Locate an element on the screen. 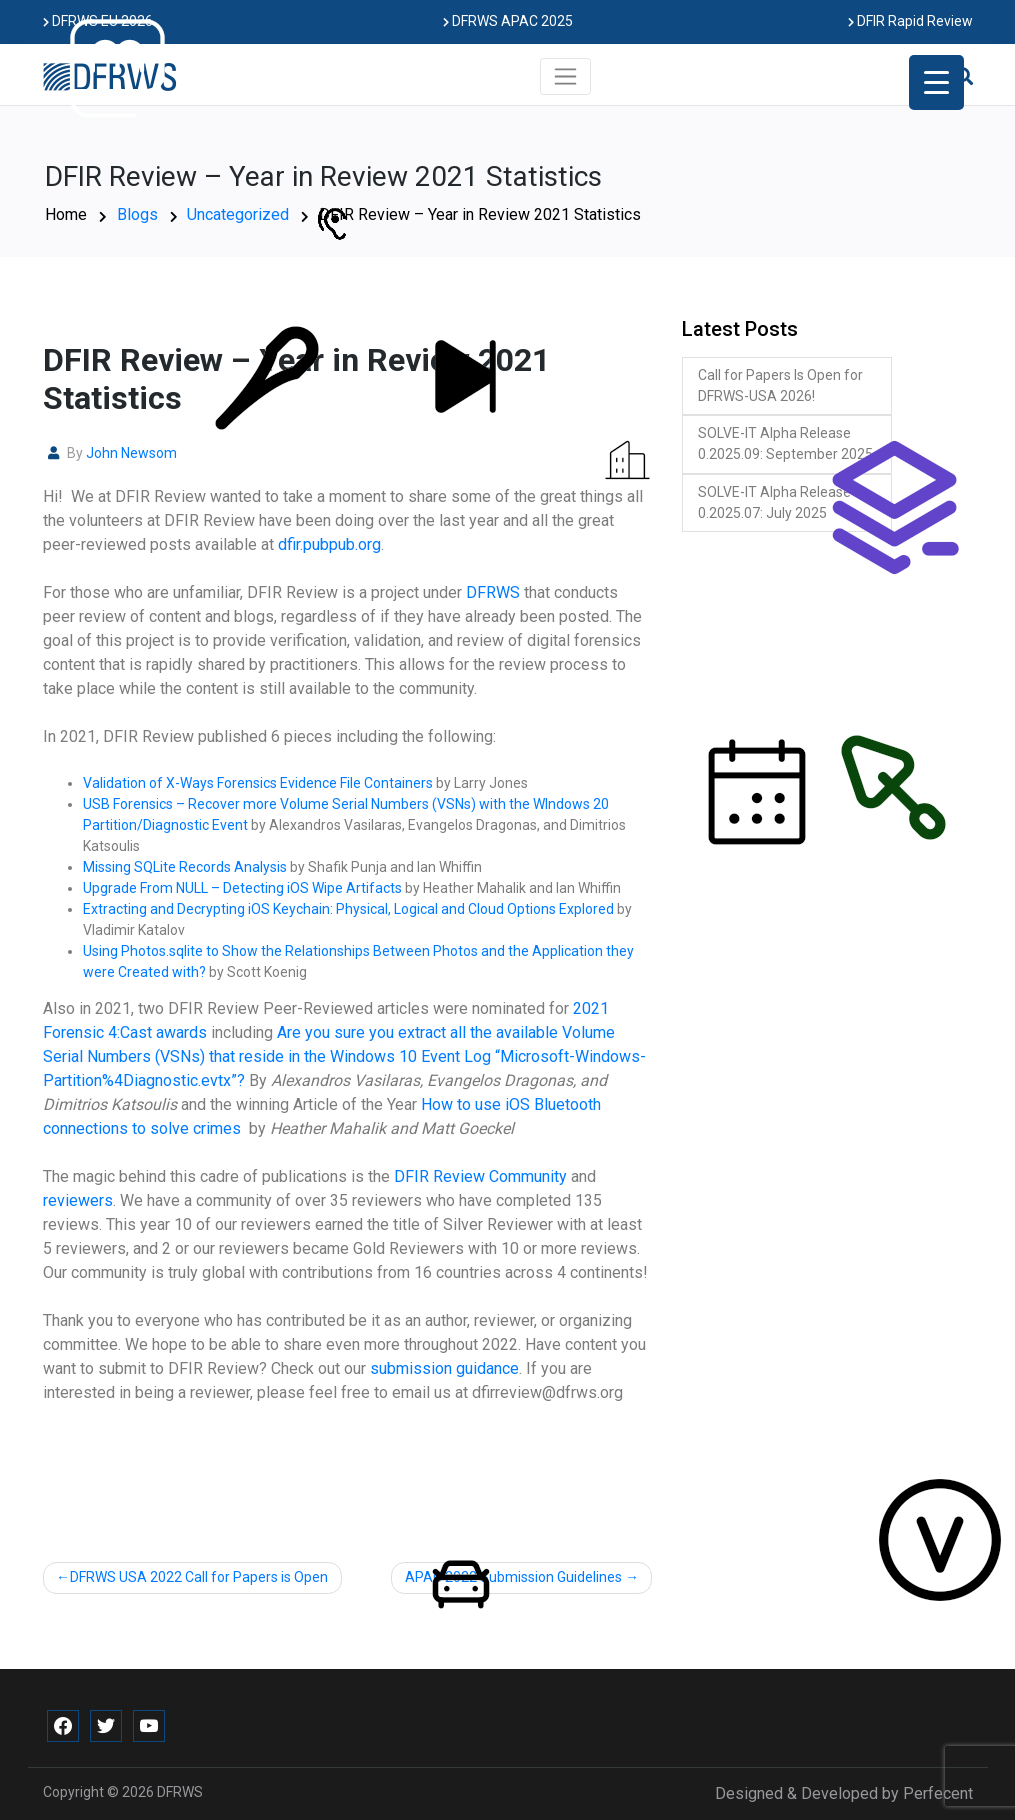 Image resolution: width=1015 pixels, height=1820 pixels. access sewing or crafting tools is located at coordinates (267, 378).